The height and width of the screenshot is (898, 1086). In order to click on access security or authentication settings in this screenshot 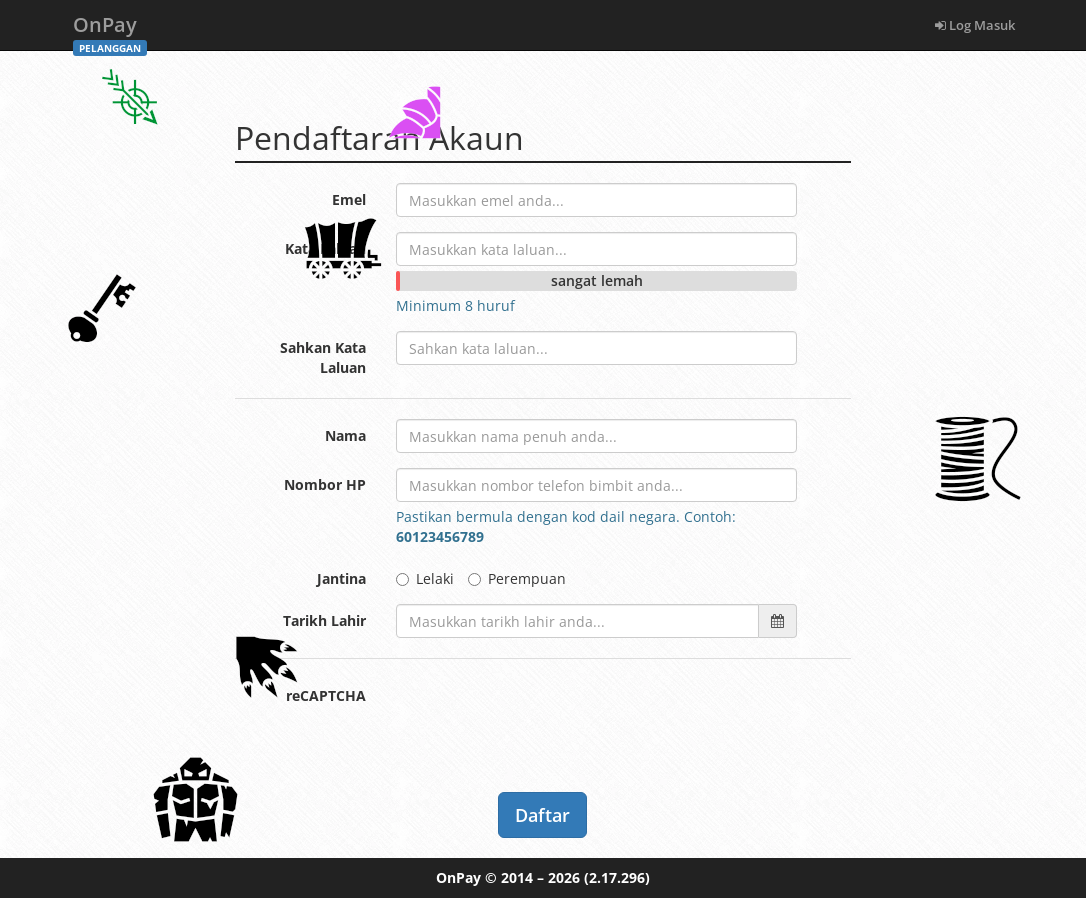, I will do `click(102, 308)`.